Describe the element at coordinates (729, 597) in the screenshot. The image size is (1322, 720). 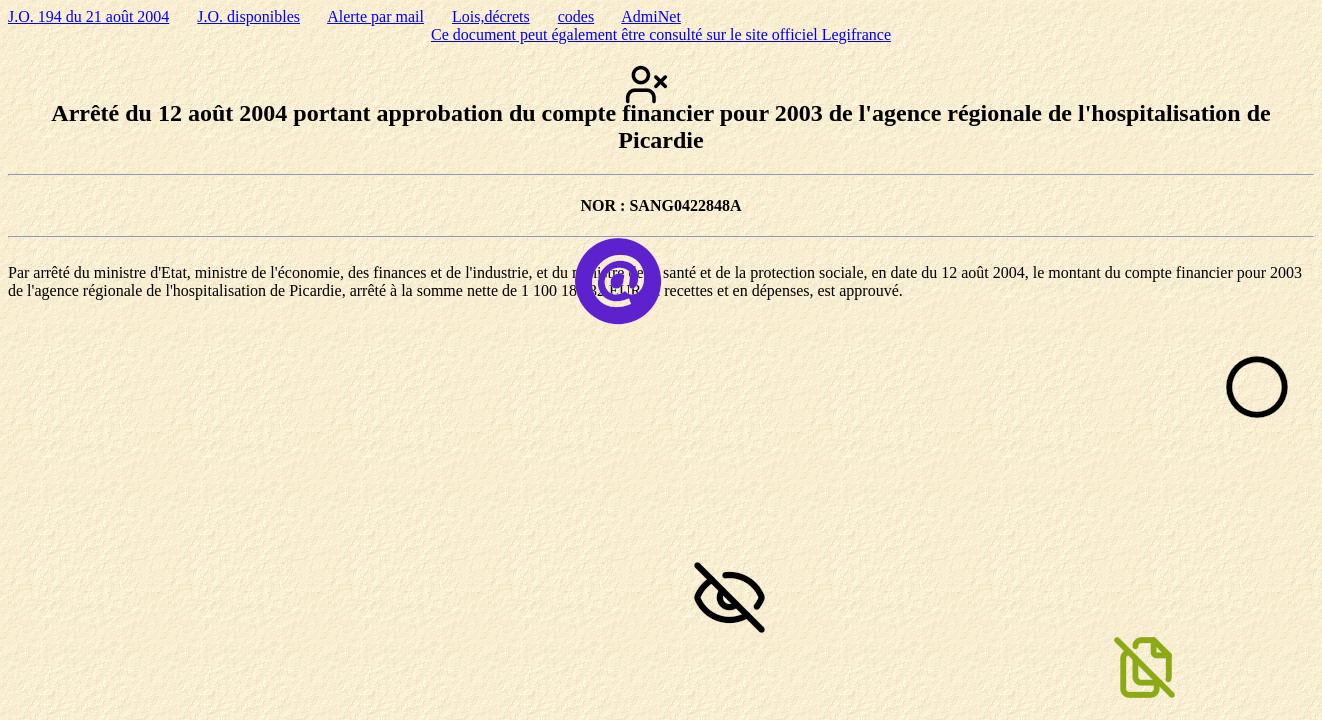
I see `hide password or sensitive content` at that location.